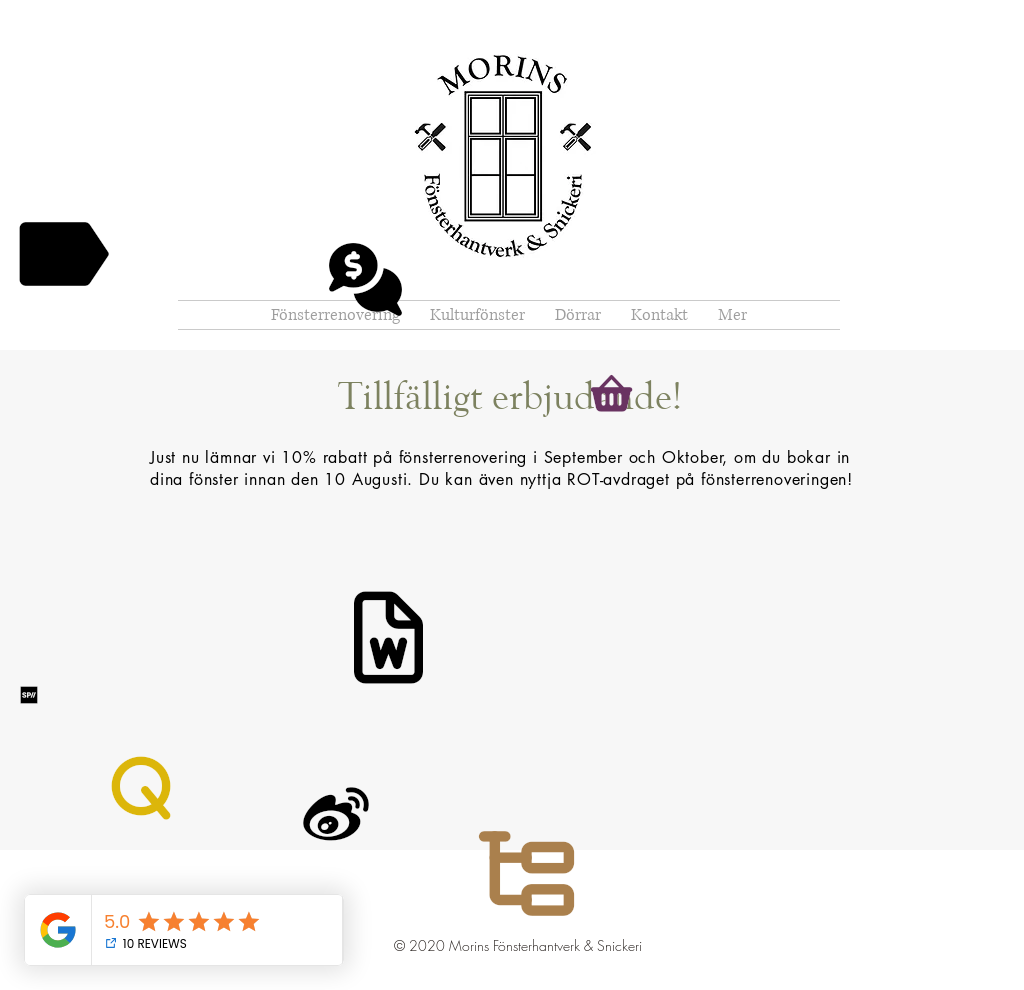 The image size is (1024, 990). Describe the element at coordinates (611, 394) in the screenshot. I see `view your shopping basket` at that location.